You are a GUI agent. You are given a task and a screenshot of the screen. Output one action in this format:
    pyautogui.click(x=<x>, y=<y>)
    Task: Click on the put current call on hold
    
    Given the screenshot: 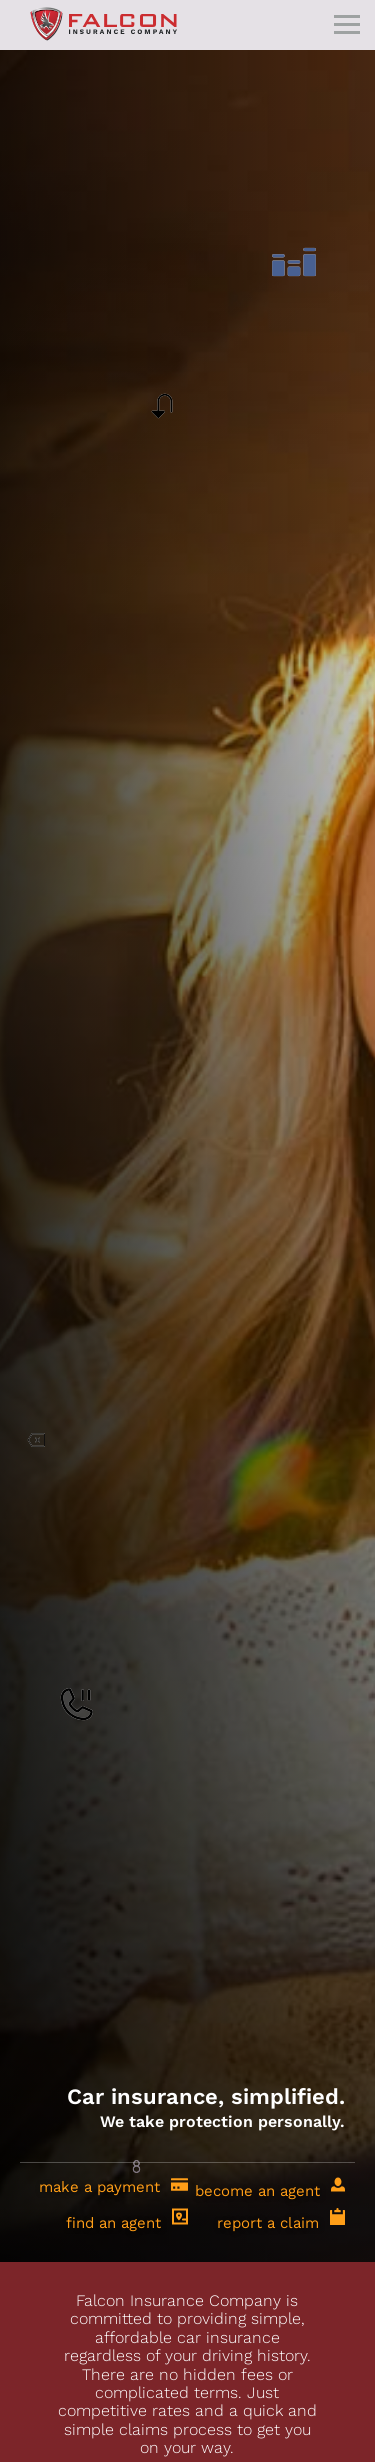 What is the action you would take?
    pyautogui.click(x=77, y=1703)
    